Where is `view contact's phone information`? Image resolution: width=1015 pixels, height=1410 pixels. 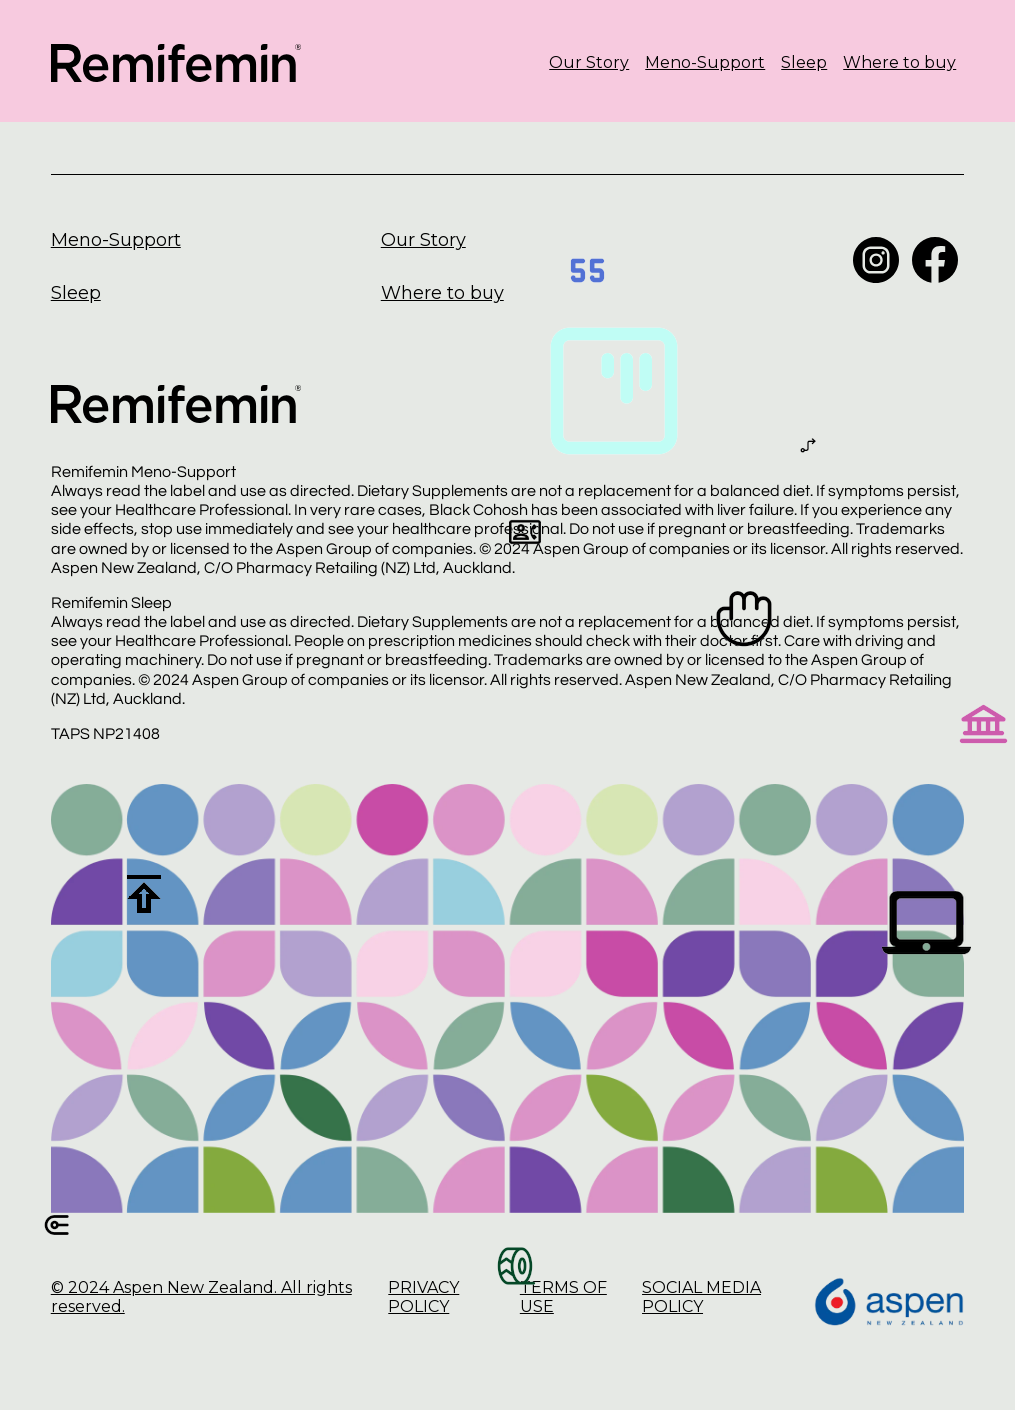
view contact's phone information is located at coordinates (525, 532).